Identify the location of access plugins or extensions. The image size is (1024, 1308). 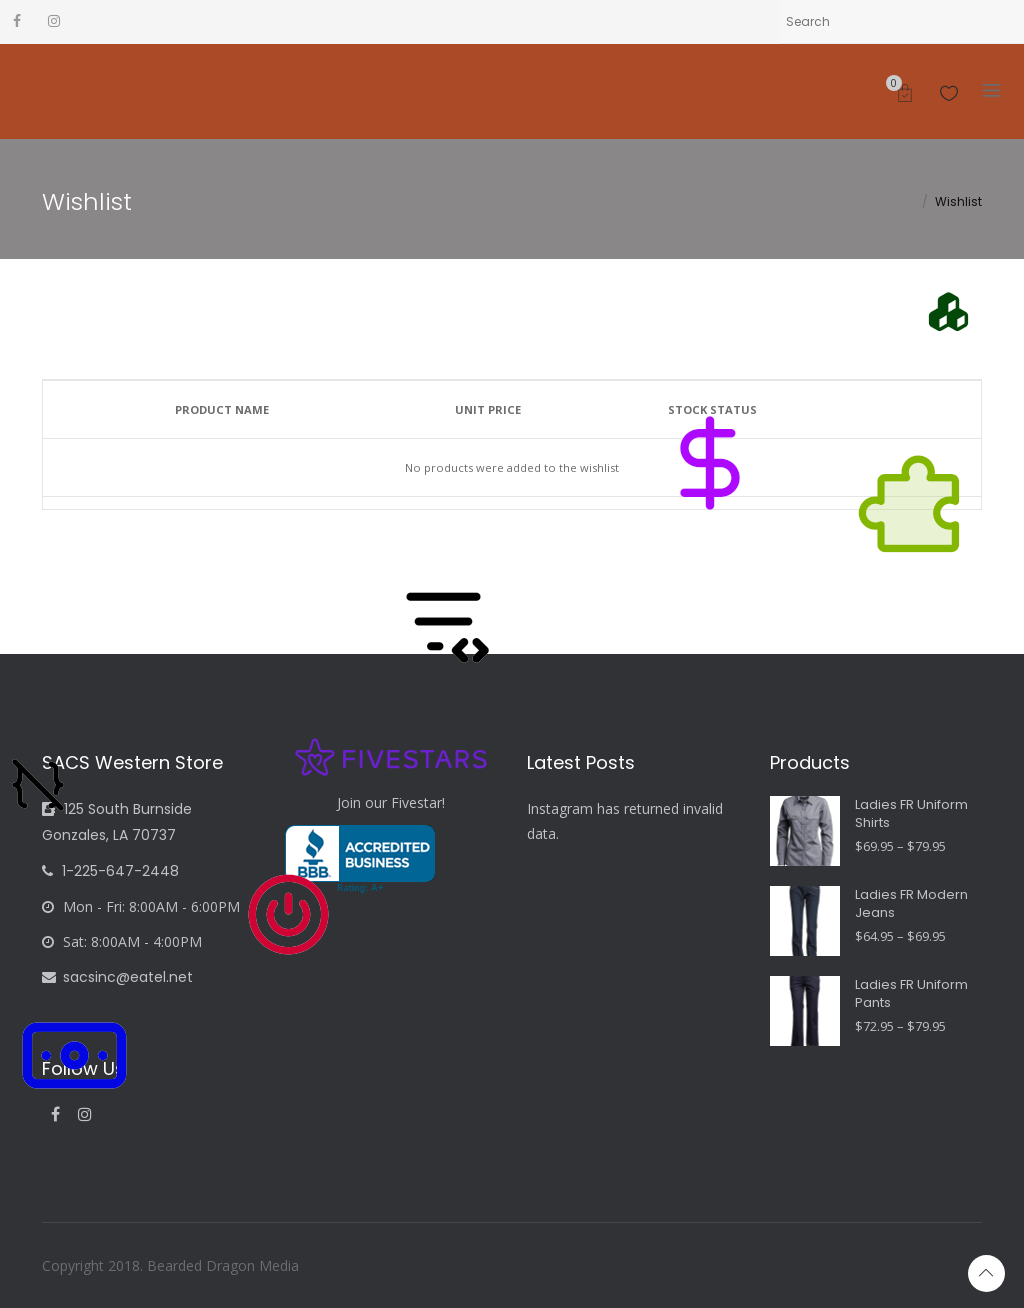
(914, 507).